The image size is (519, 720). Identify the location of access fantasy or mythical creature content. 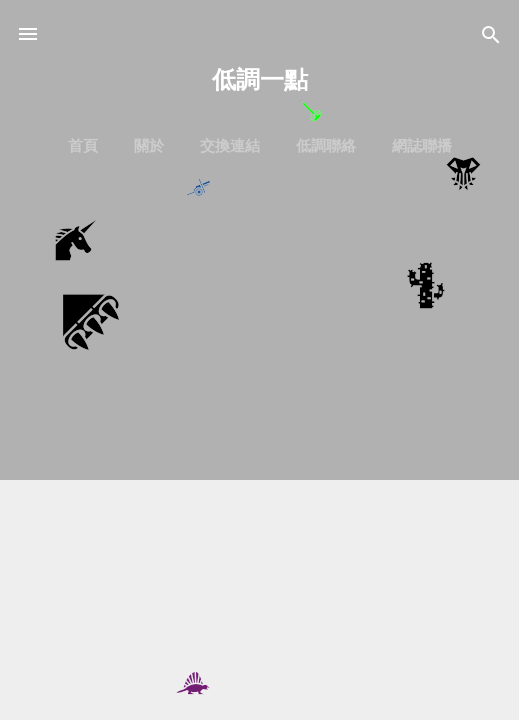
(76, 240).